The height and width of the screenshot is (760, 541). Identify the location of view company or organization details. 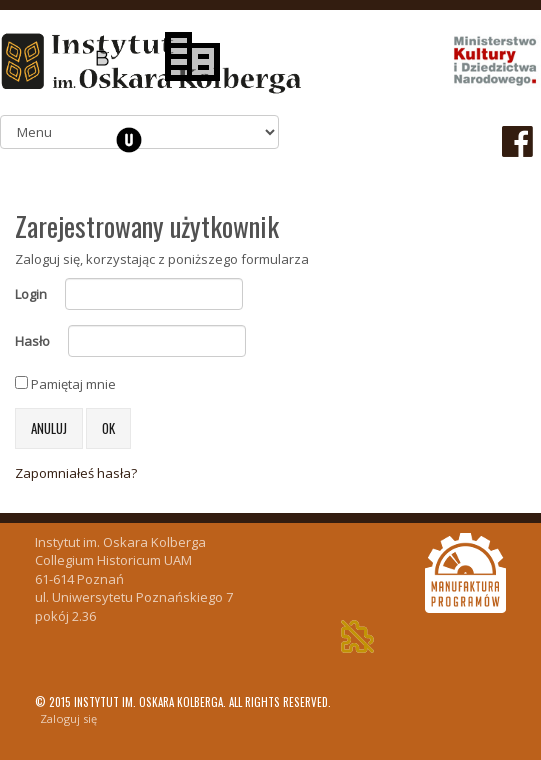
(192, 56).